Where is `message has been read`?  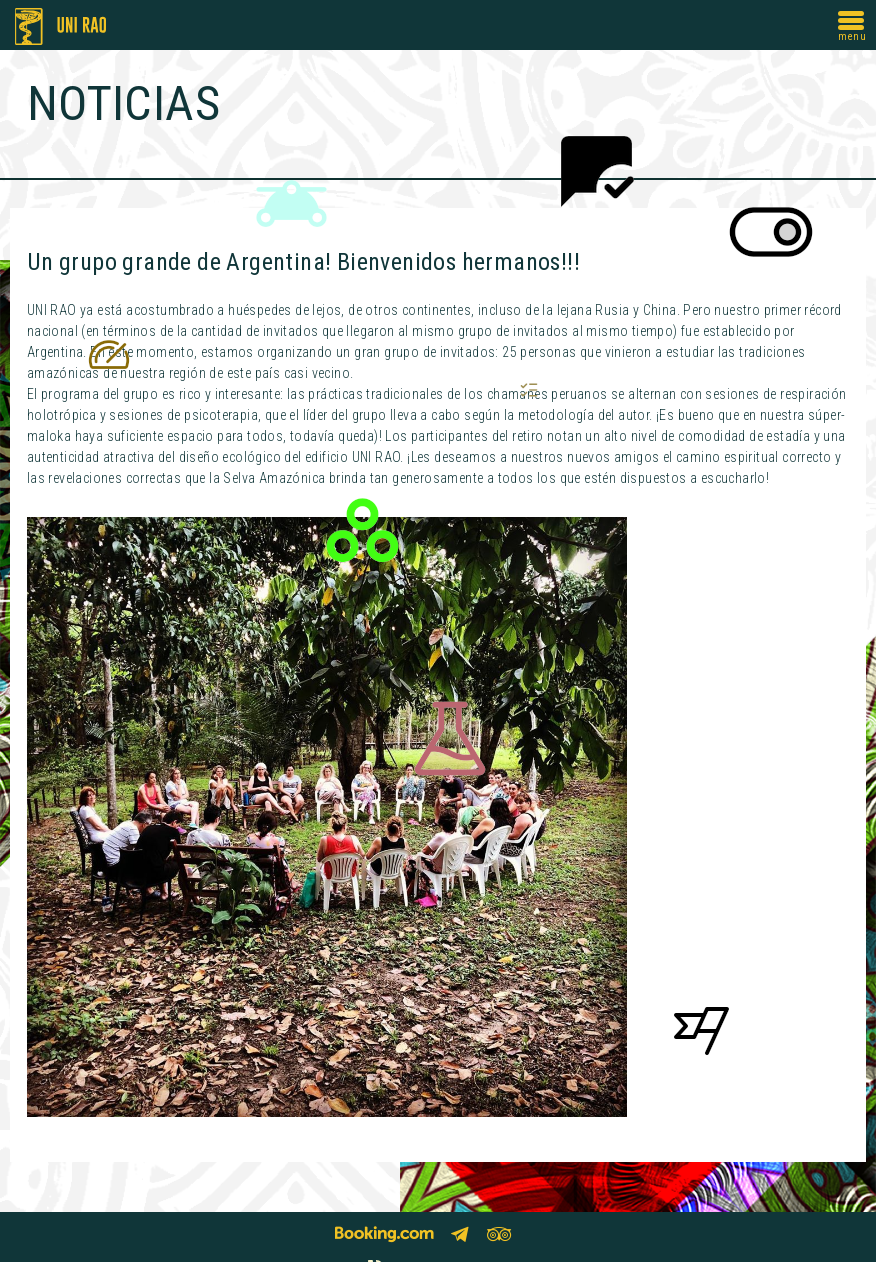 message has been read is located at coordinates (596, 171).